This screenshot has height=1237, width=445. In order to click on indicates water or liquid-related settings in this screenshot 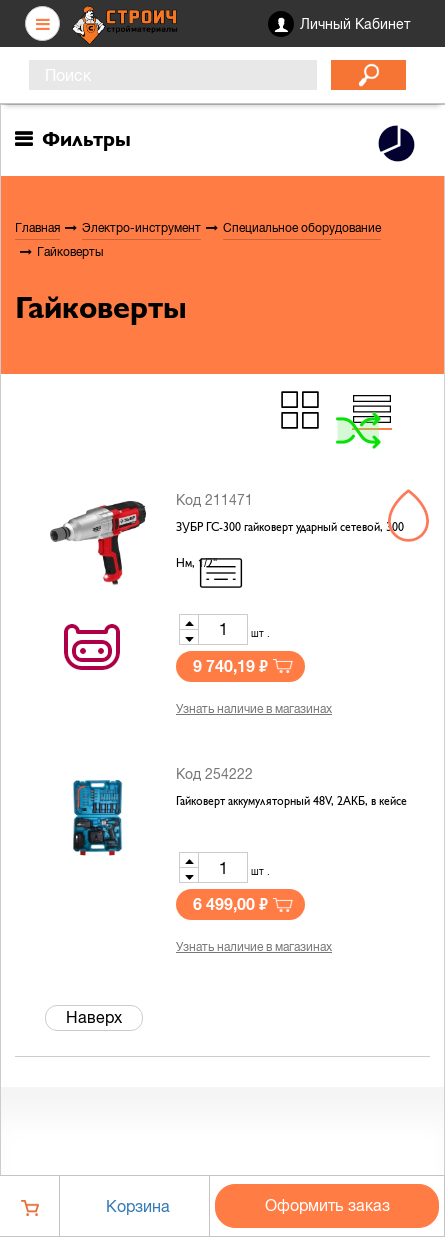, I will do `click(408, 517)`.